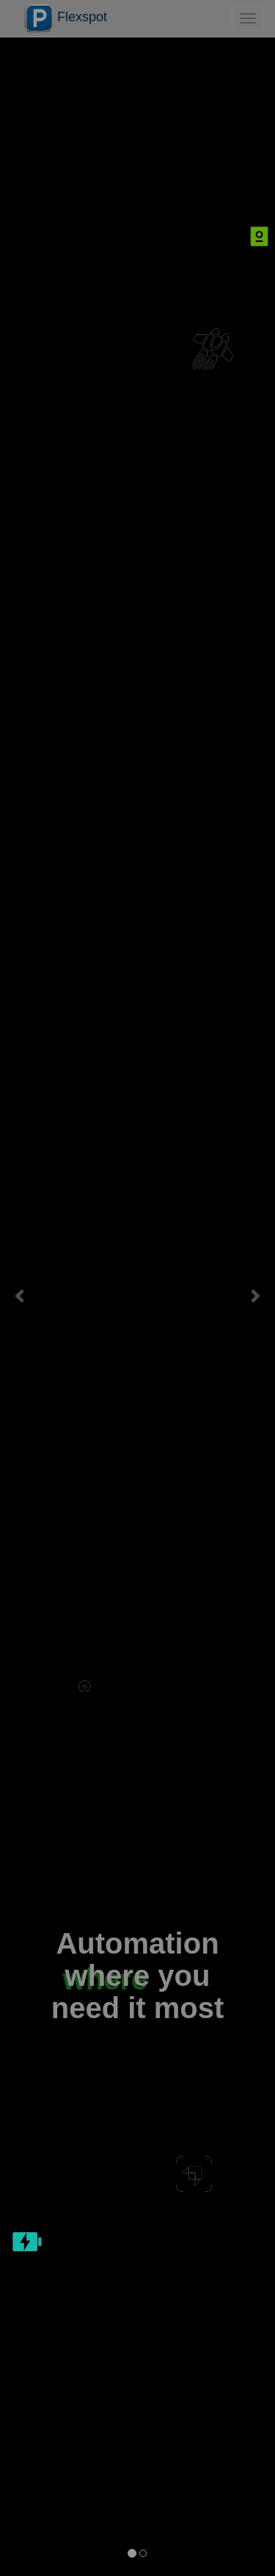 This screenshot has height=2576, width=275. Describe the element at coordinates (213, 349) in the screenshot. I see `jitpack package repository logo` at that location.